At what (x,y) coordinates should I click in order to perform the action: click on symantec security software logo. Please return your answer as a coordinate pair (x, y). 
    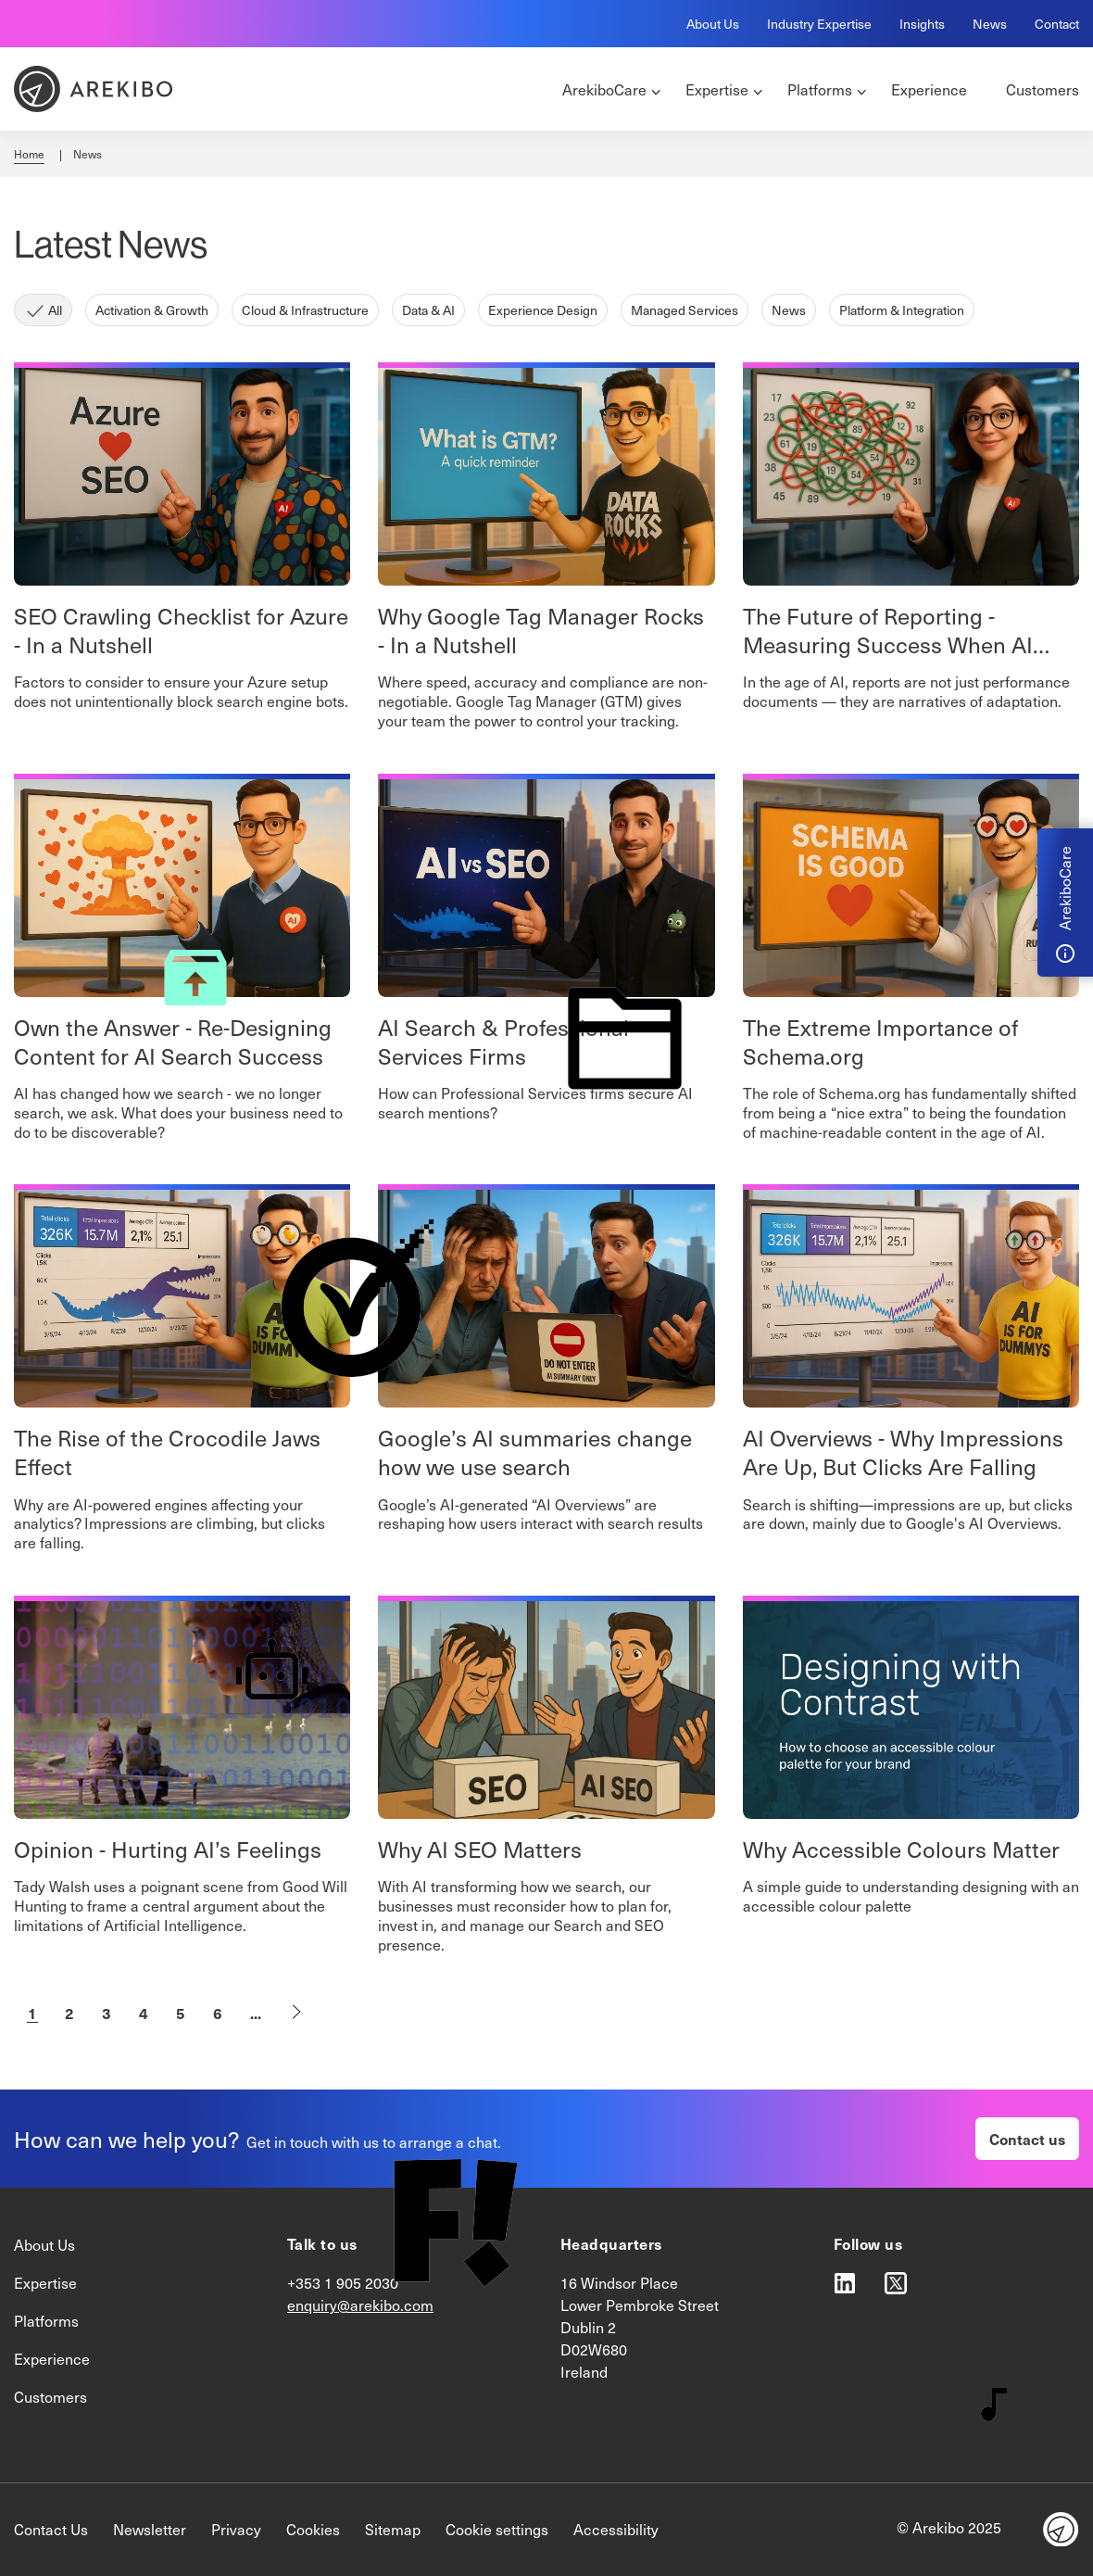
    Looking at the image, I should click on (358, 1298).